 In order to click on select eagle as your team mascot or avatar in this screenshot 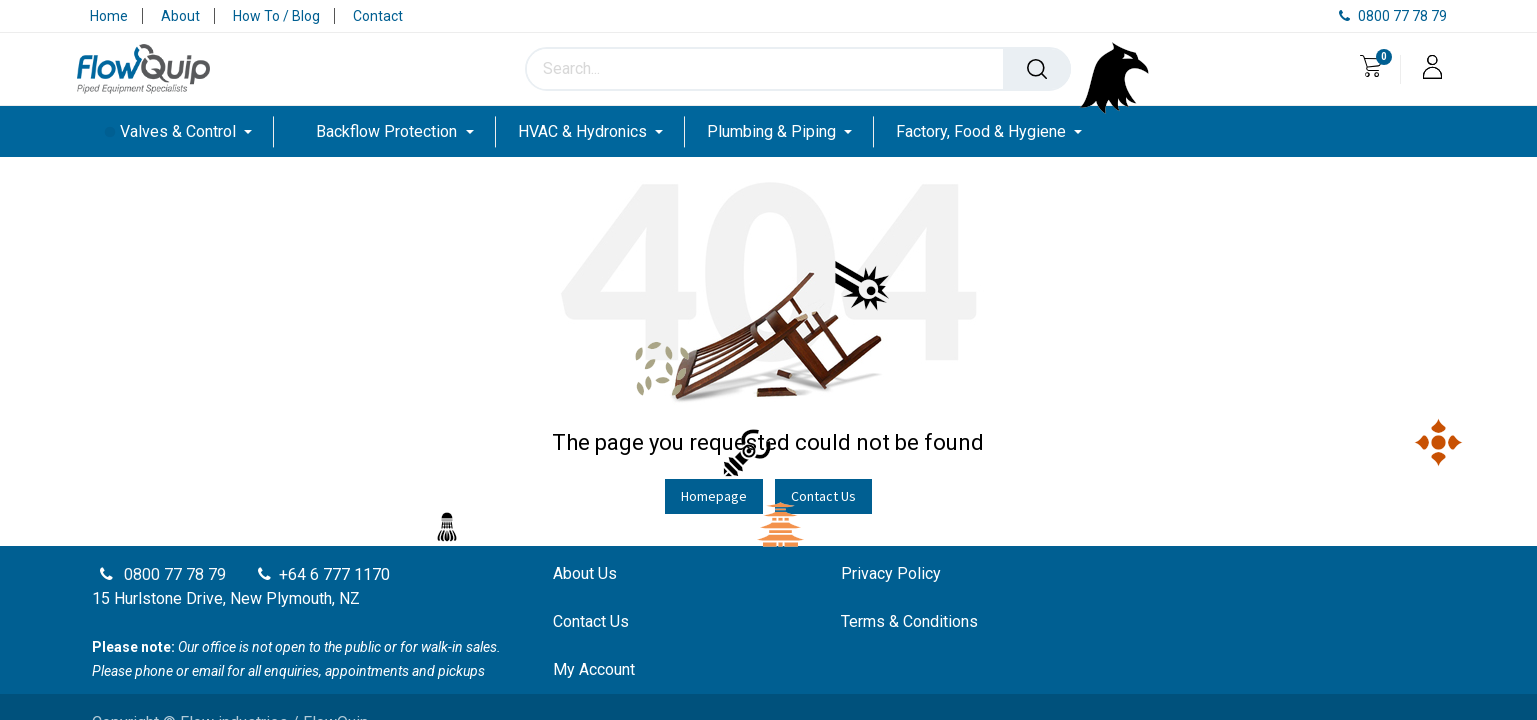, I will do `click(1114, 78)`.